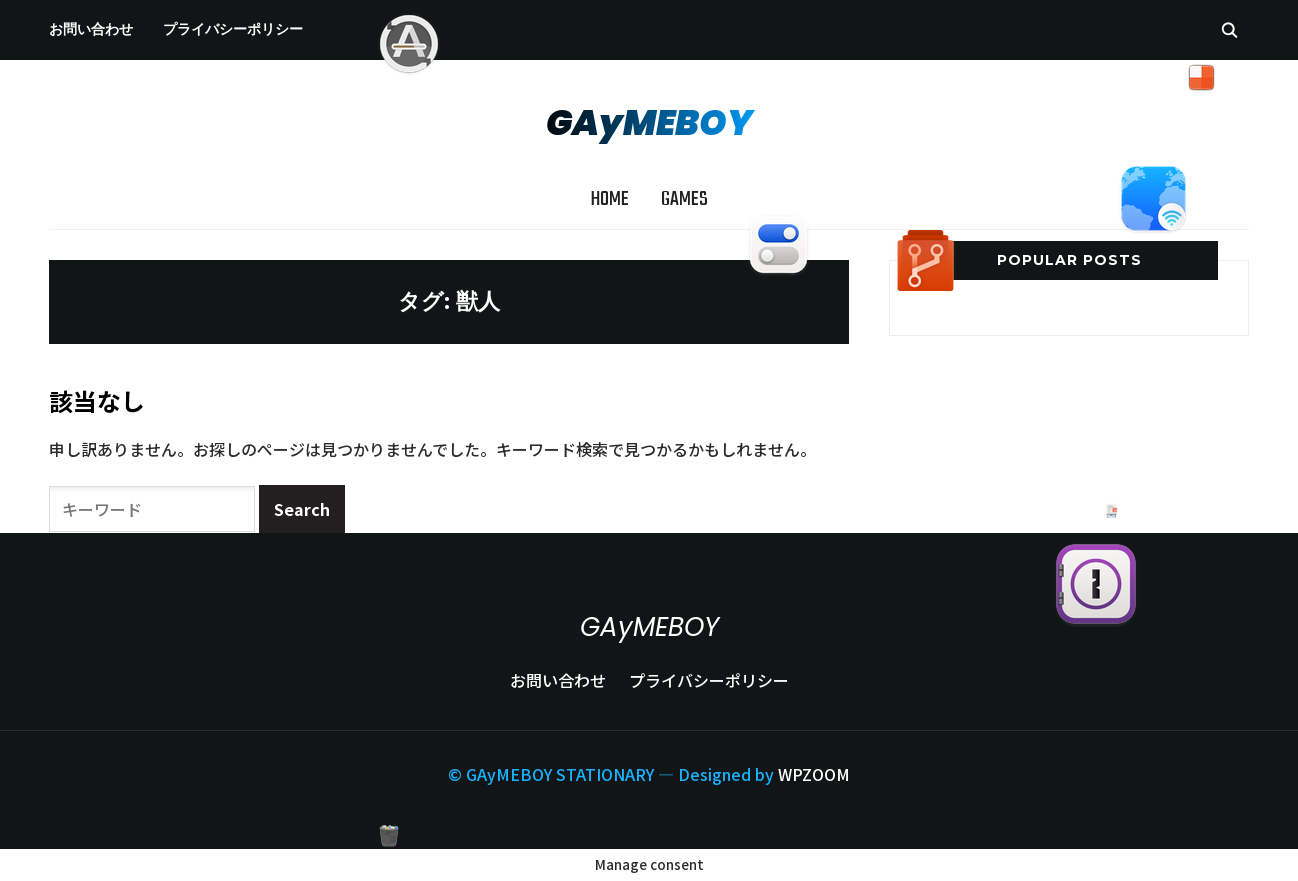  Describe the element at coordinates (778, 244) in the screenshot. I see `open gnome tweaks to customize system settings` at that location.